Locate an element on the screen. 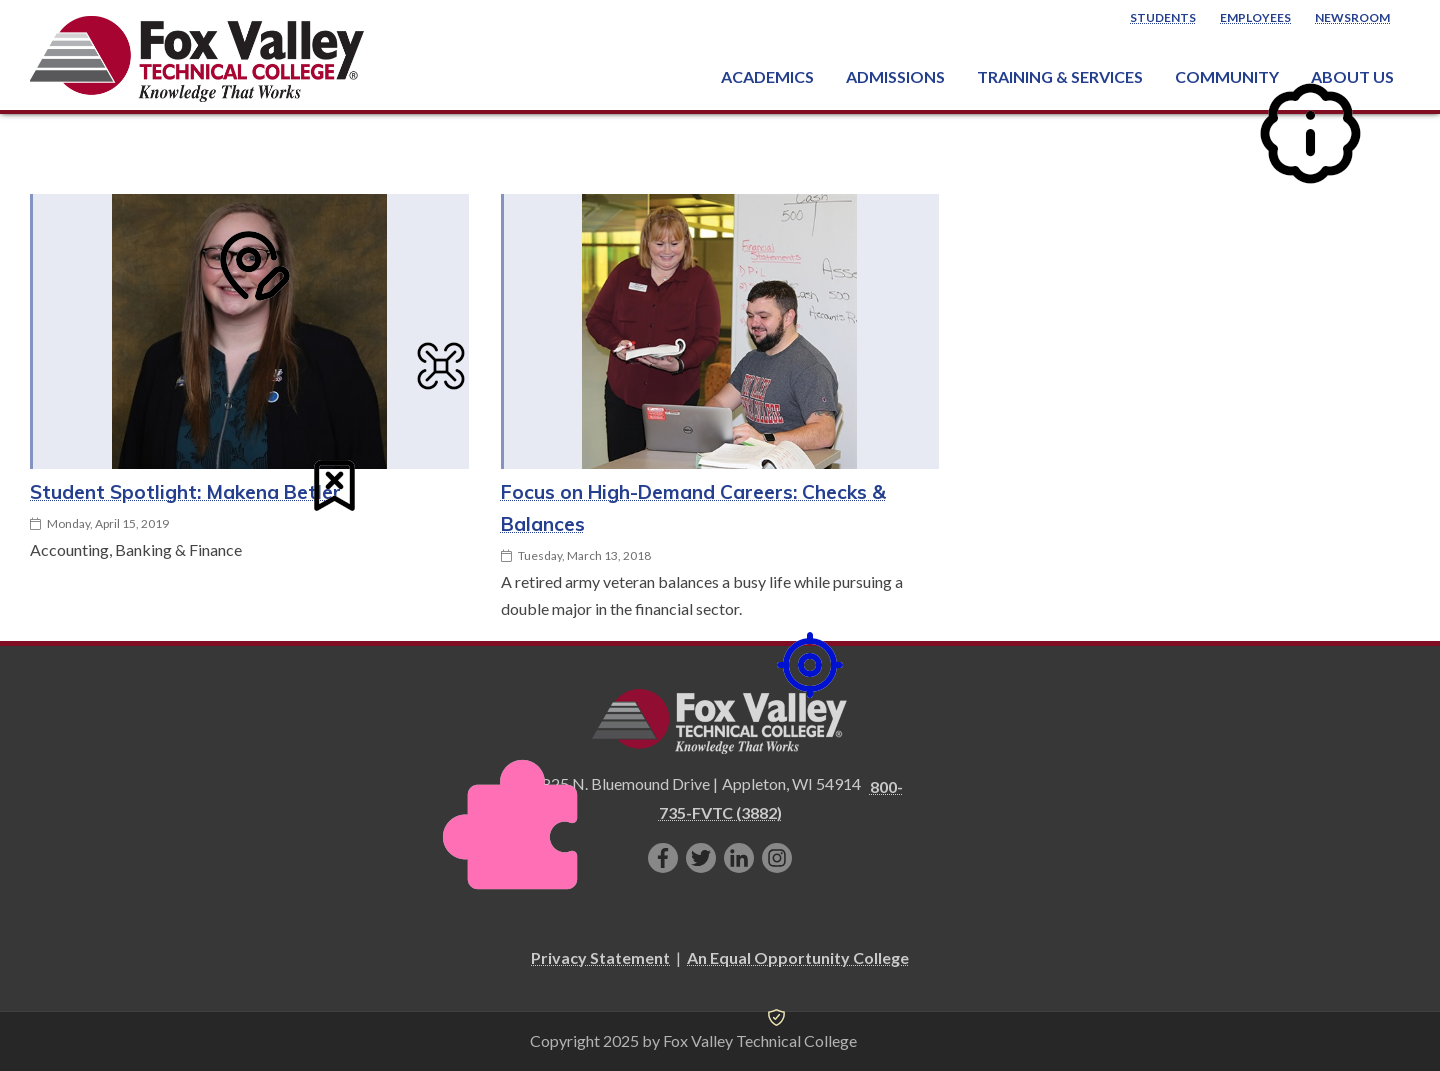 This screenshot has height=1071, width=1440. access drone controls is located at coordinates (441, 366).